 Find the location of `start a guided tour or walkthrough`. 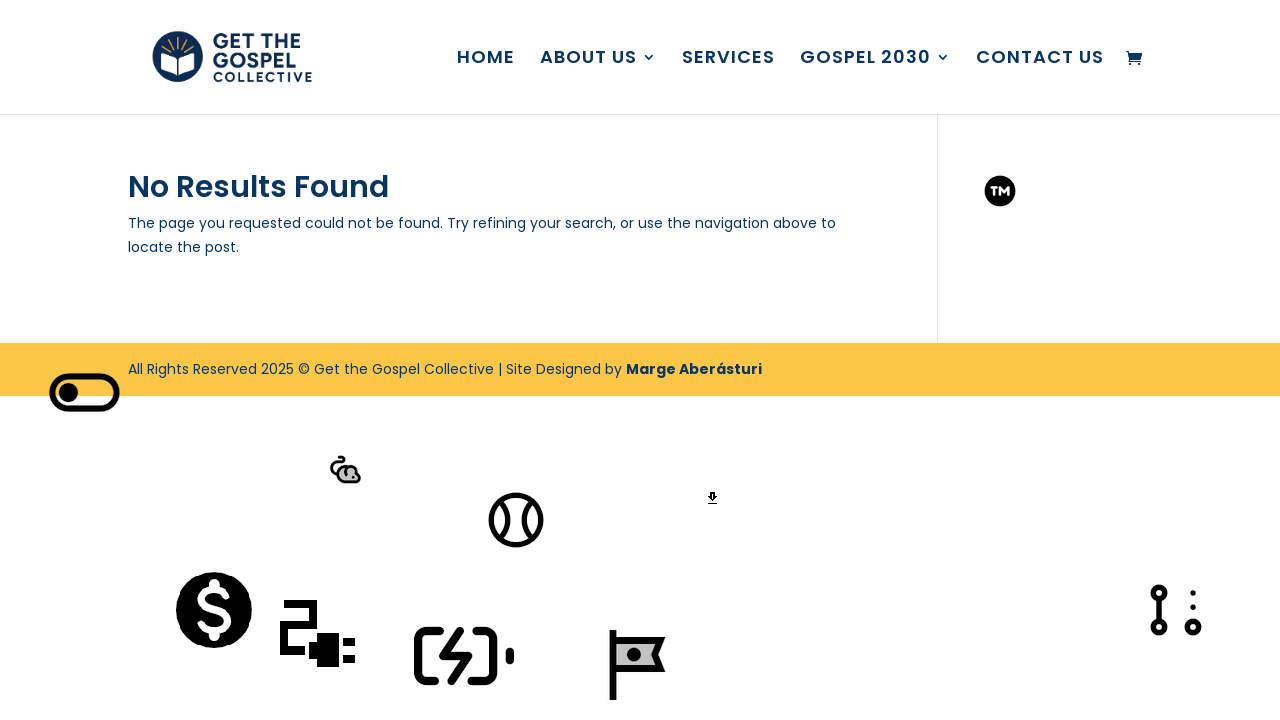

start a guided tour or walkthrough is located at coordinates (634, 665).